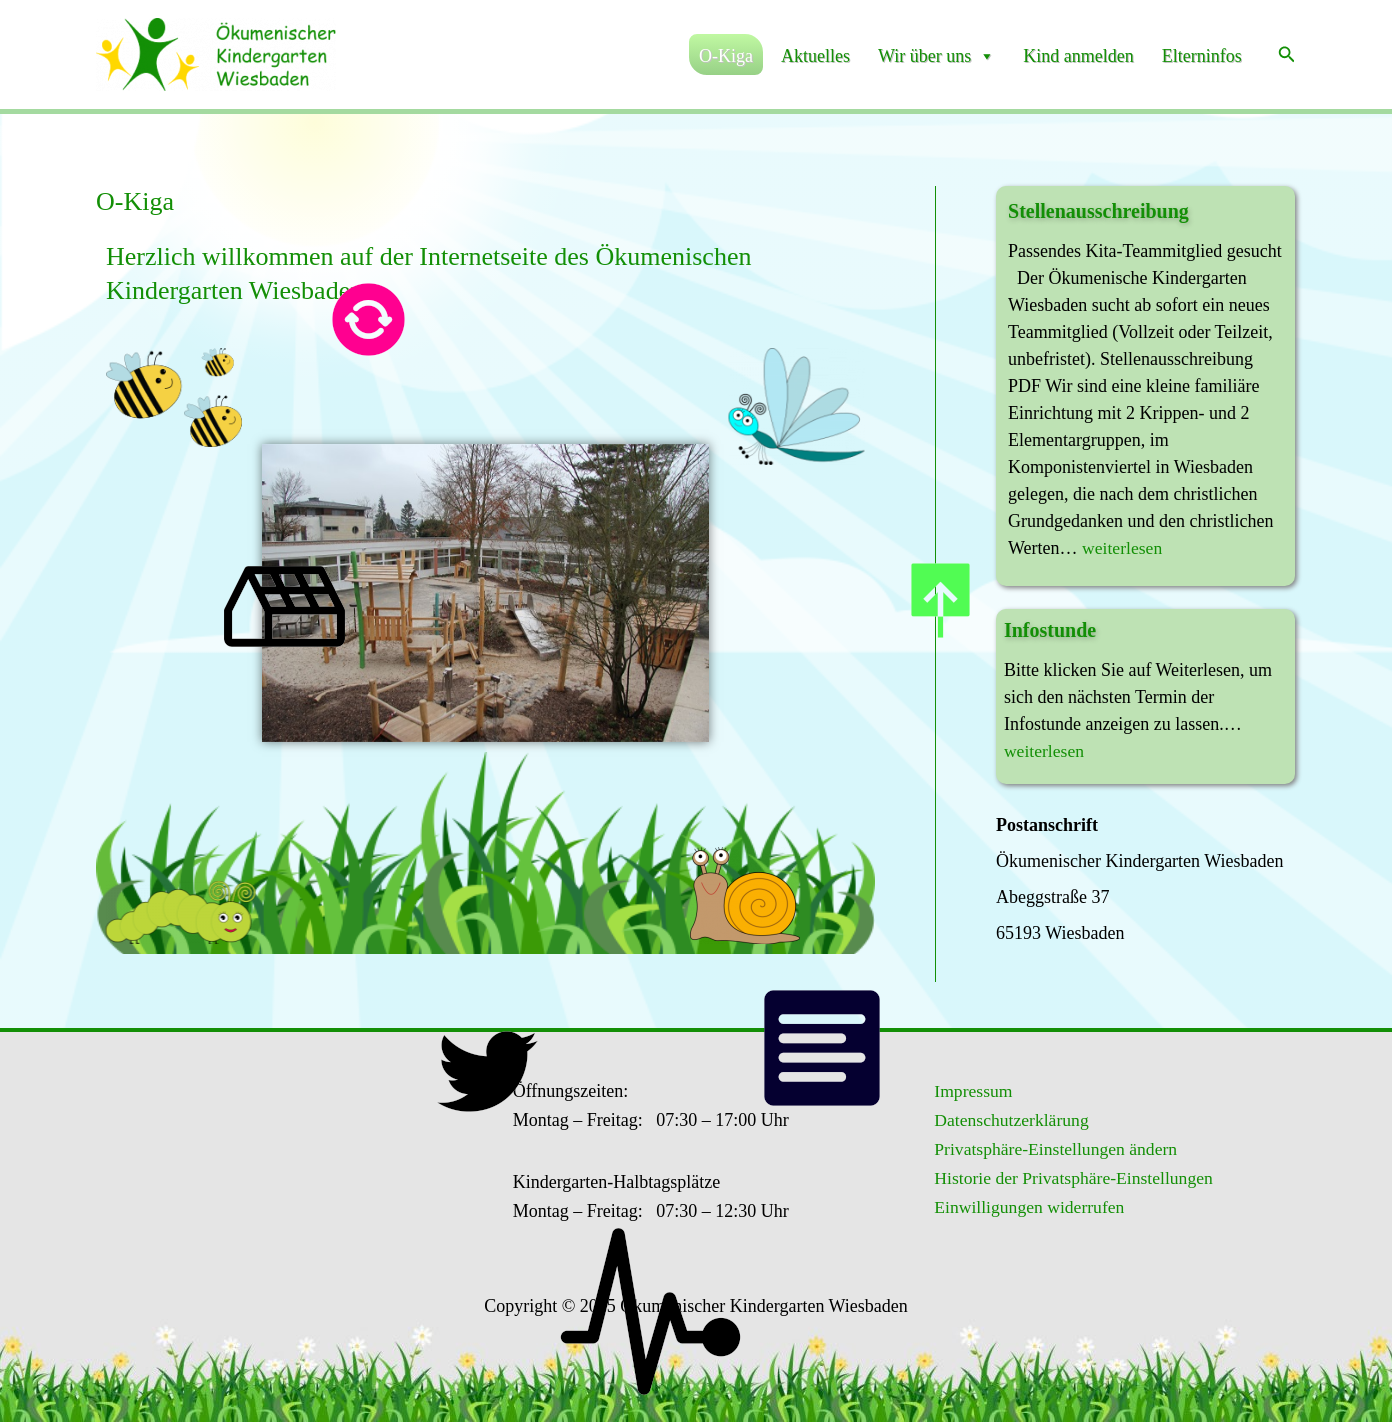 The image size is (1392, 1422). I want to click on sync data or refresh content, so click(368, 319).